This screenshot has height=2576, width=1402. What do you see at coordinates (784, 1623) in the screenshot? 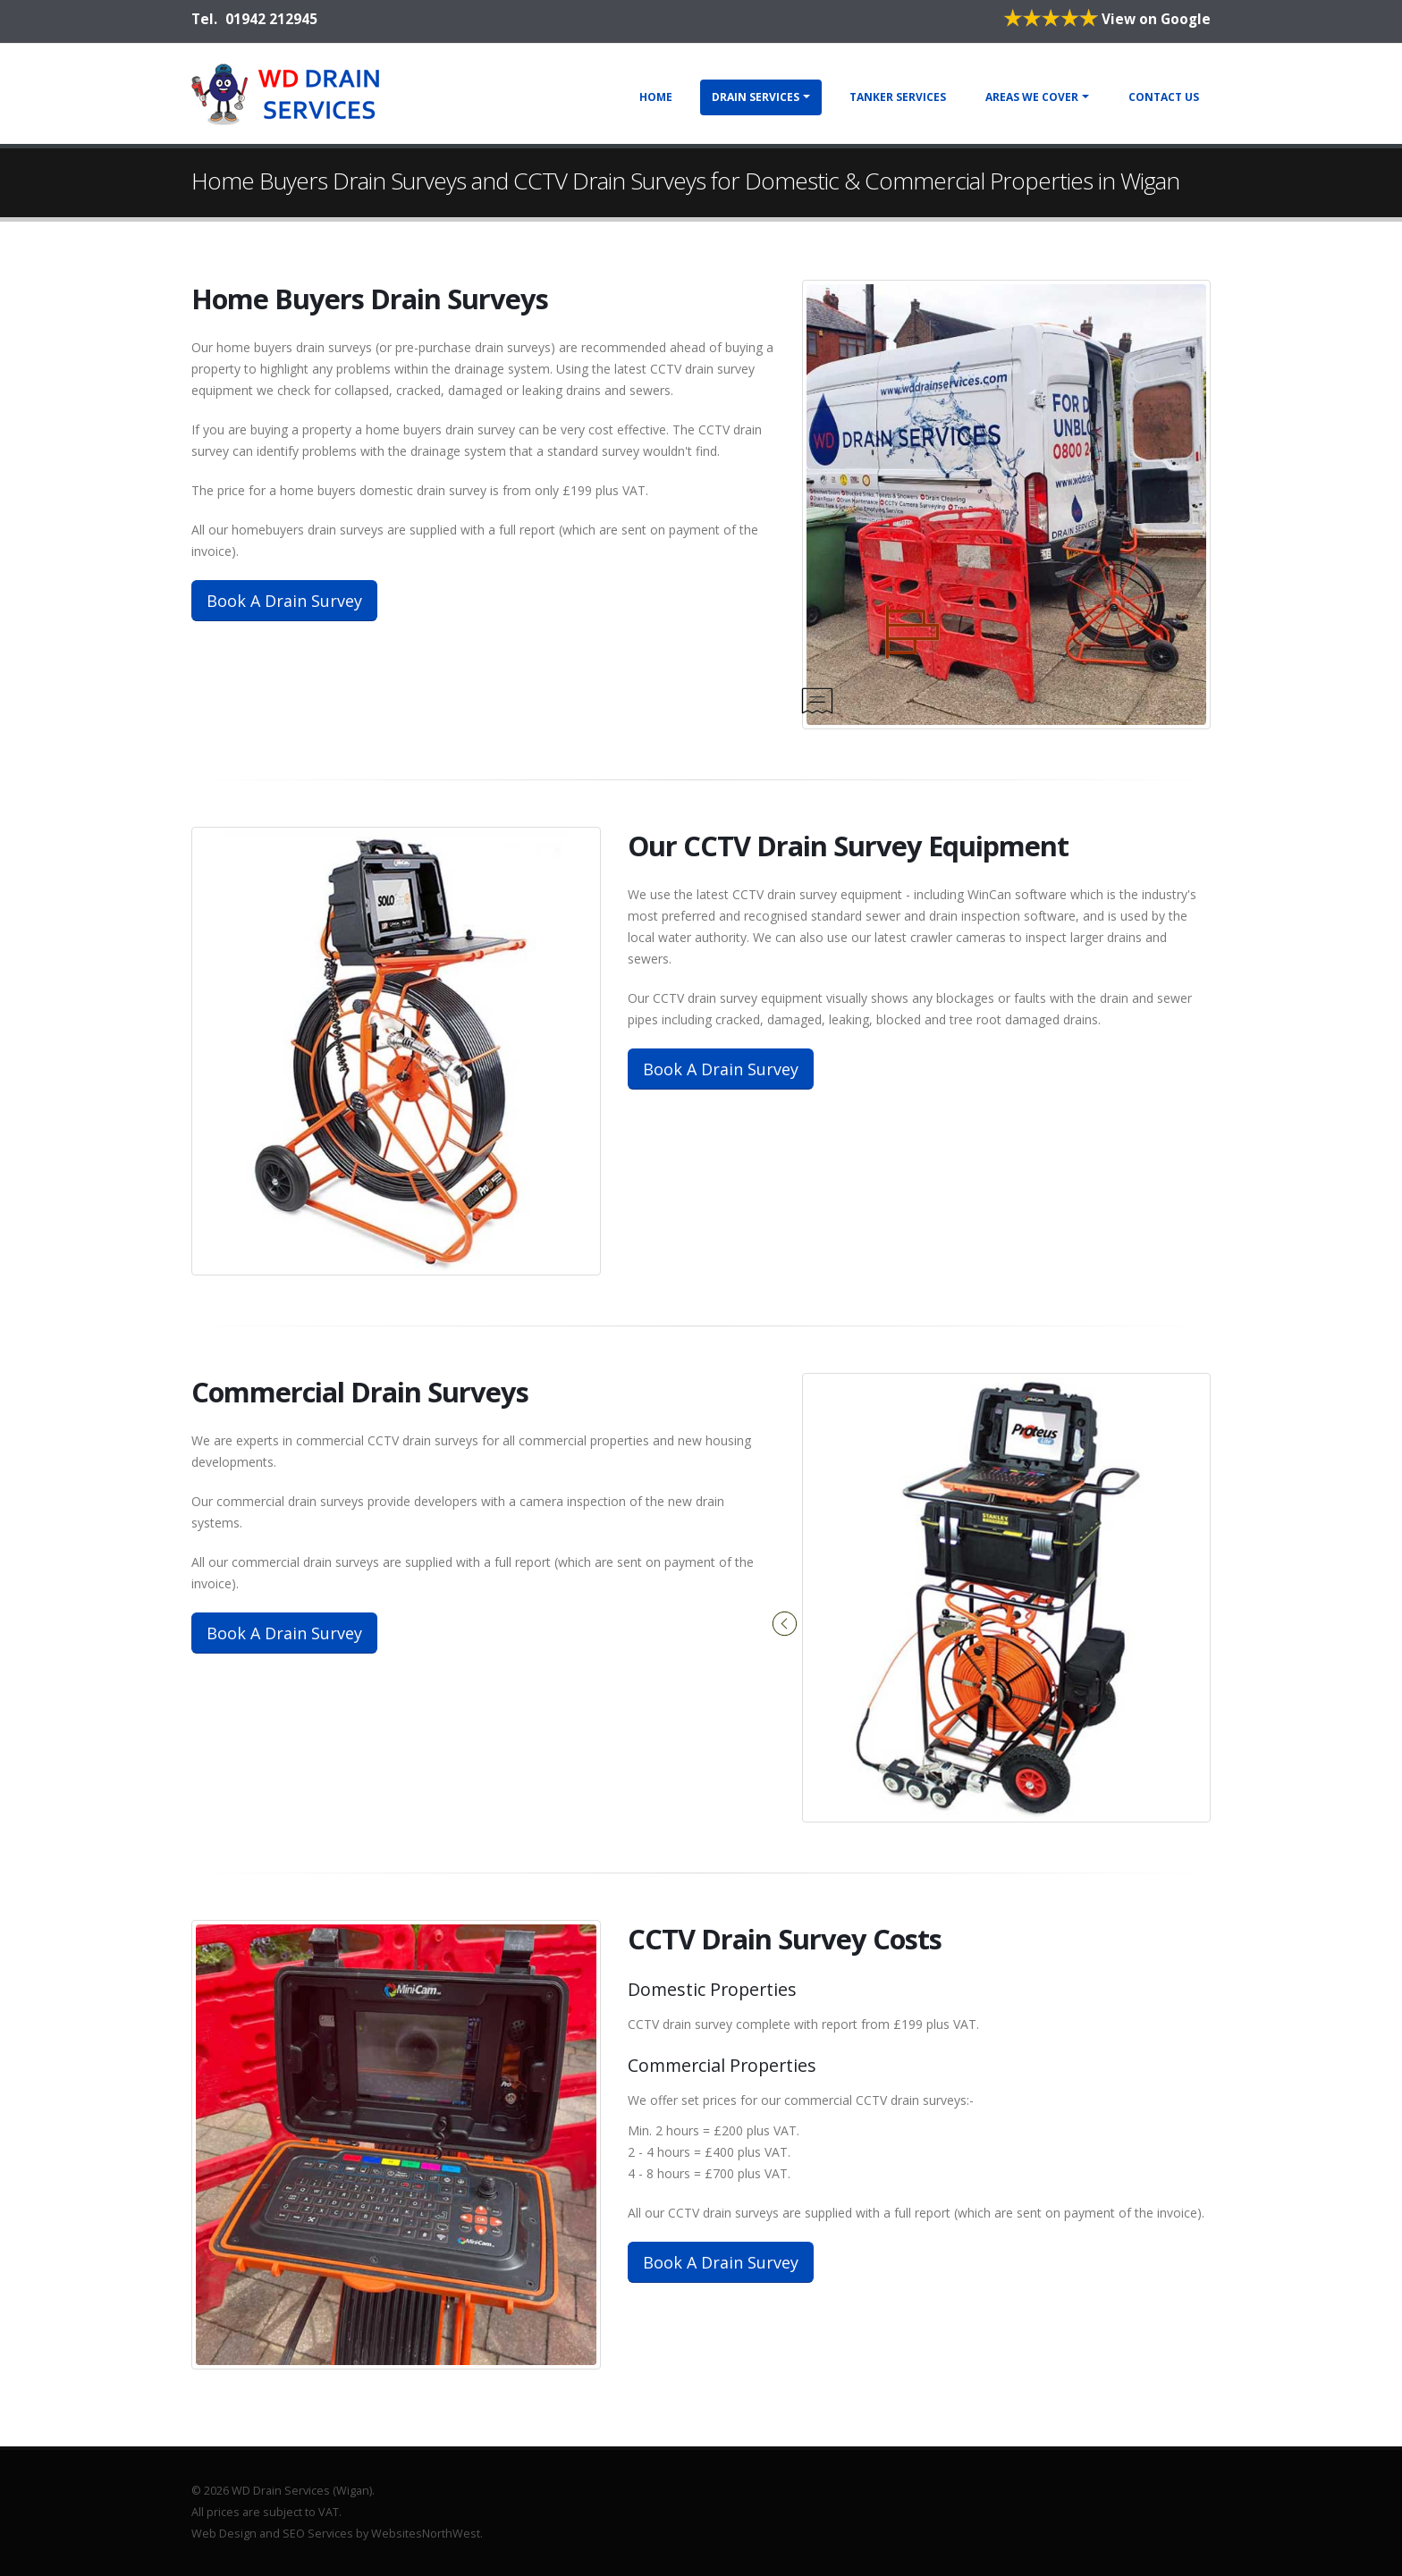
I see `go back to the previous screen` at bounding box center [784, 1623].